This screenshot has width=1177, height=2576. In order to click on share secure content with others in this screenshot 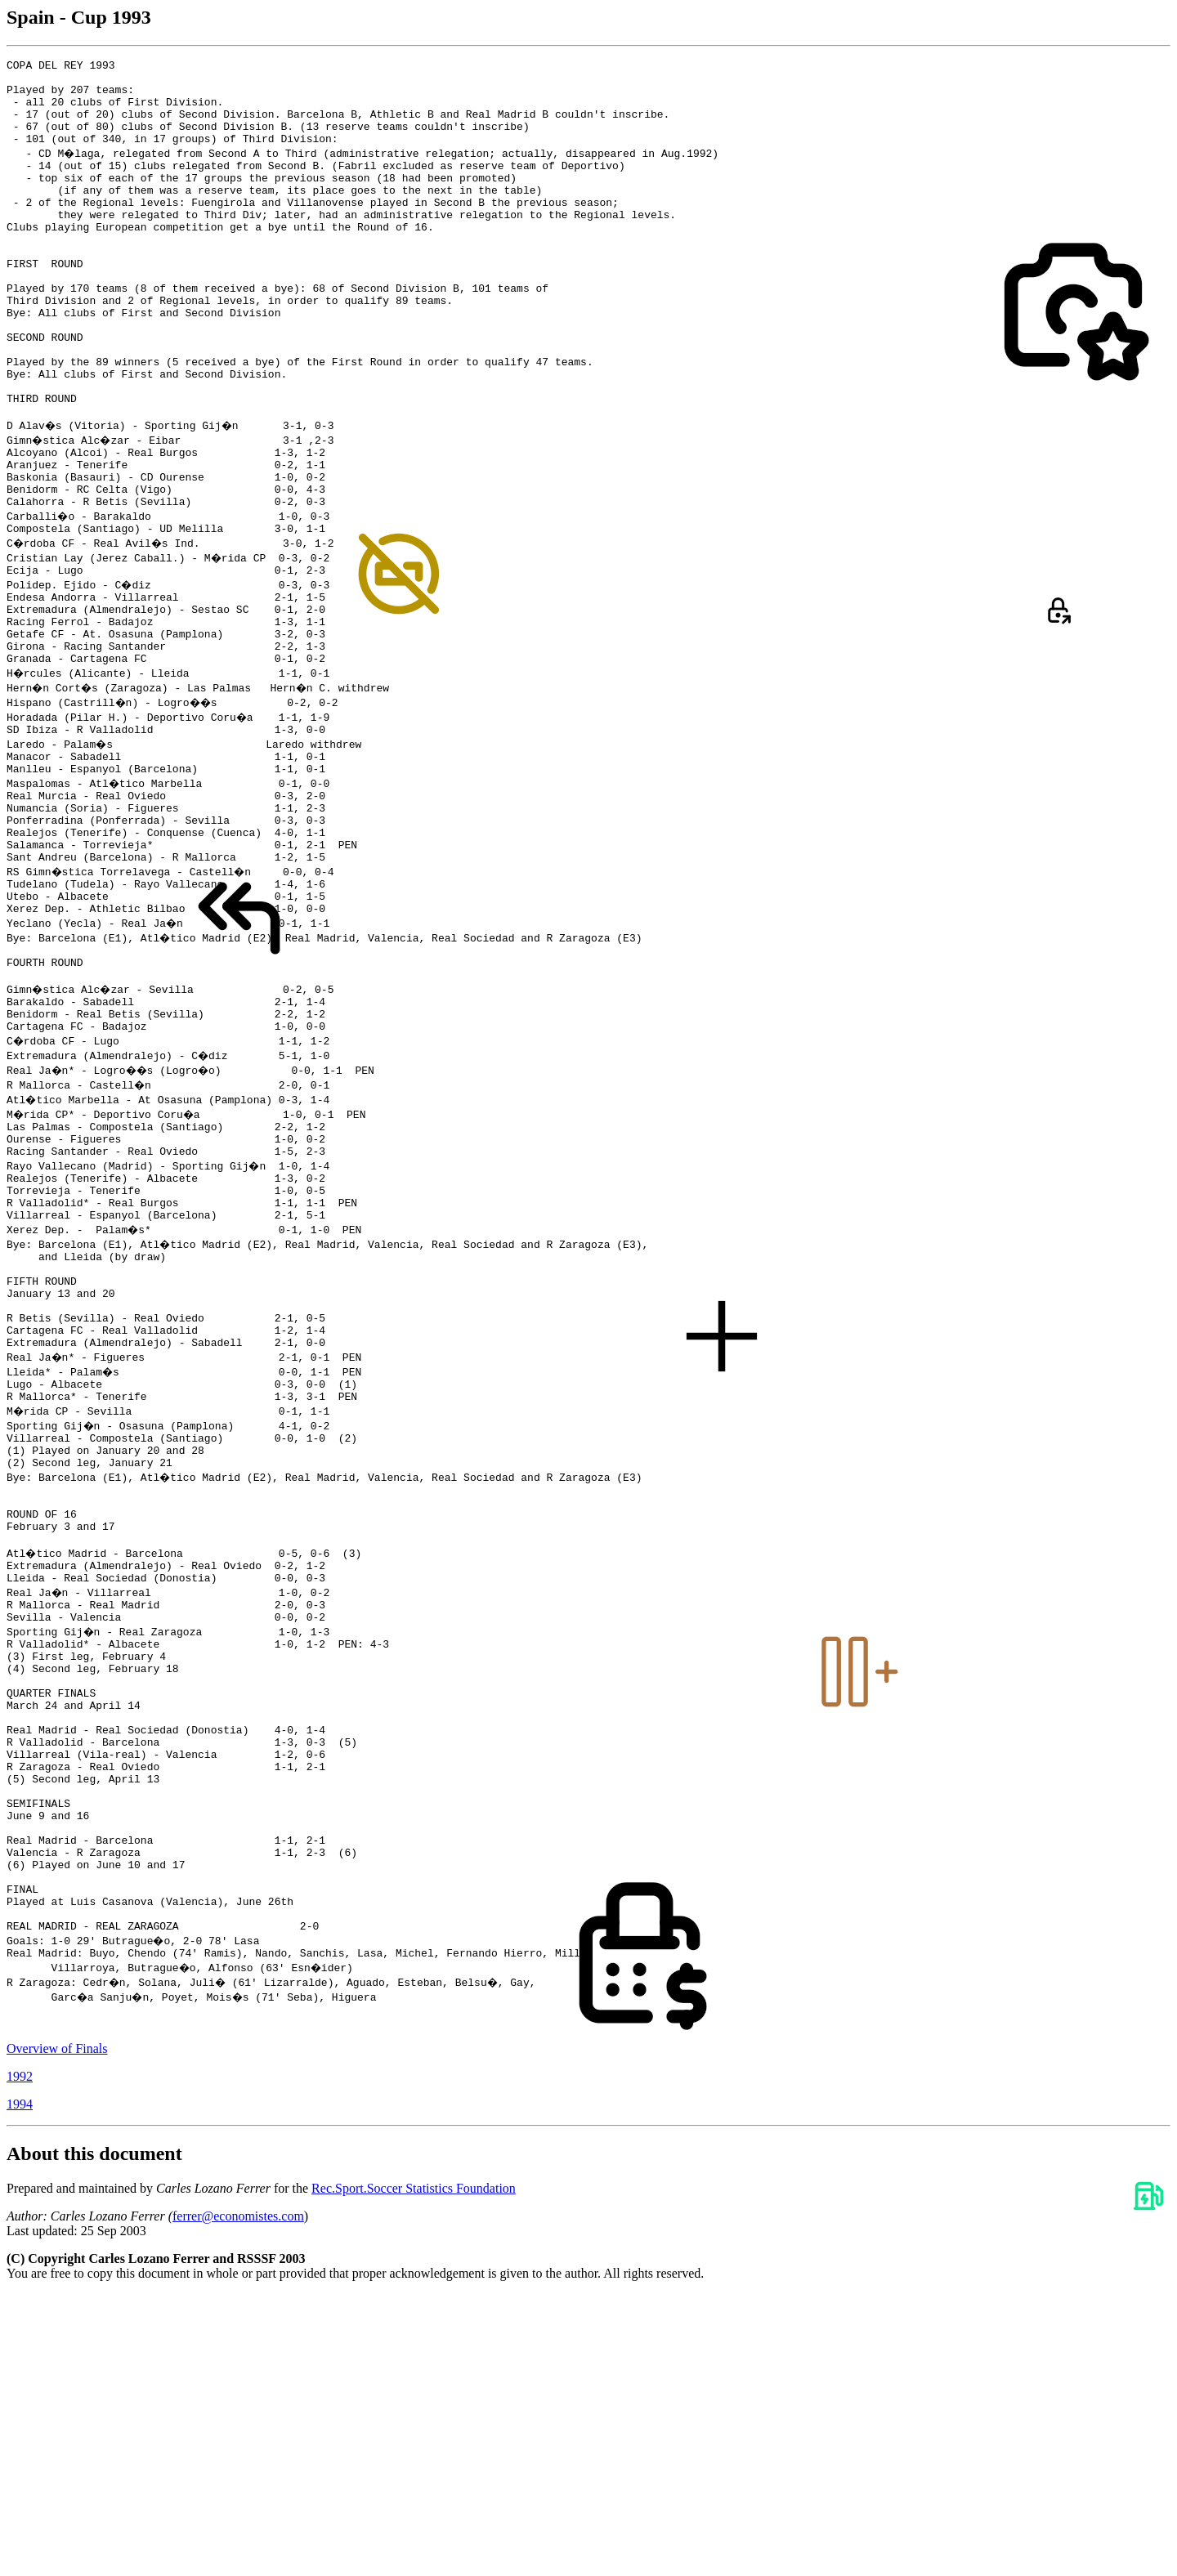, I will do `click(1058, 610)`.